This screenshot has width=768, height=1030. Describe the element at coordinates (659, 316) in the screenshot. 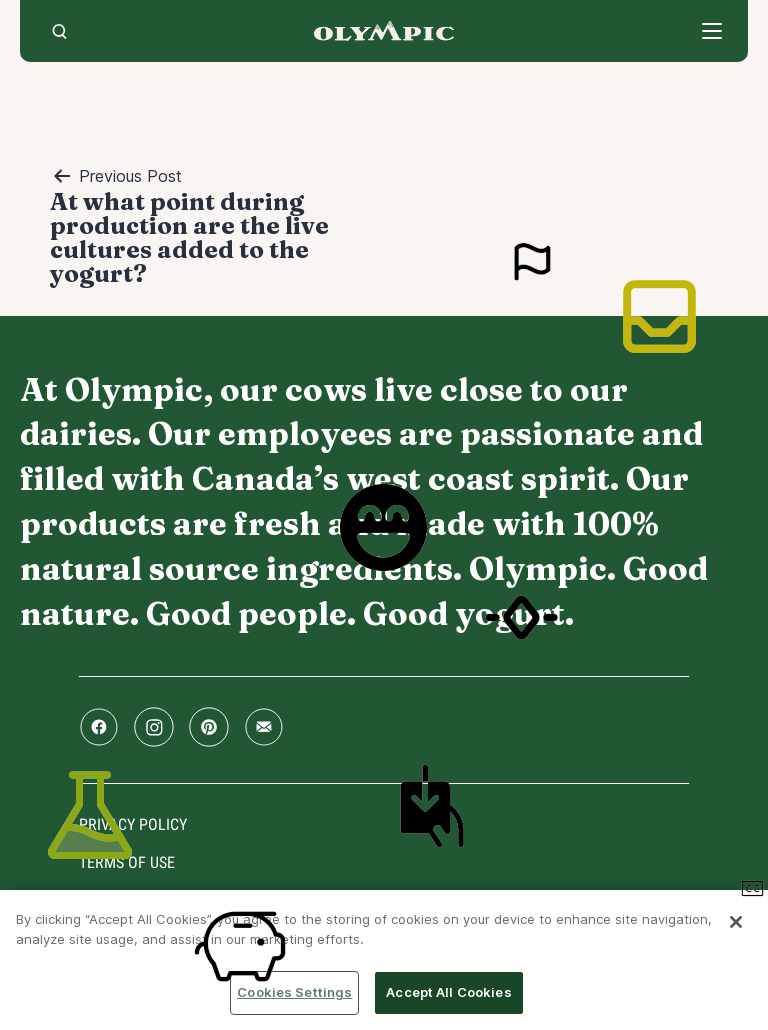

I see `view your inbox messages` at that location.